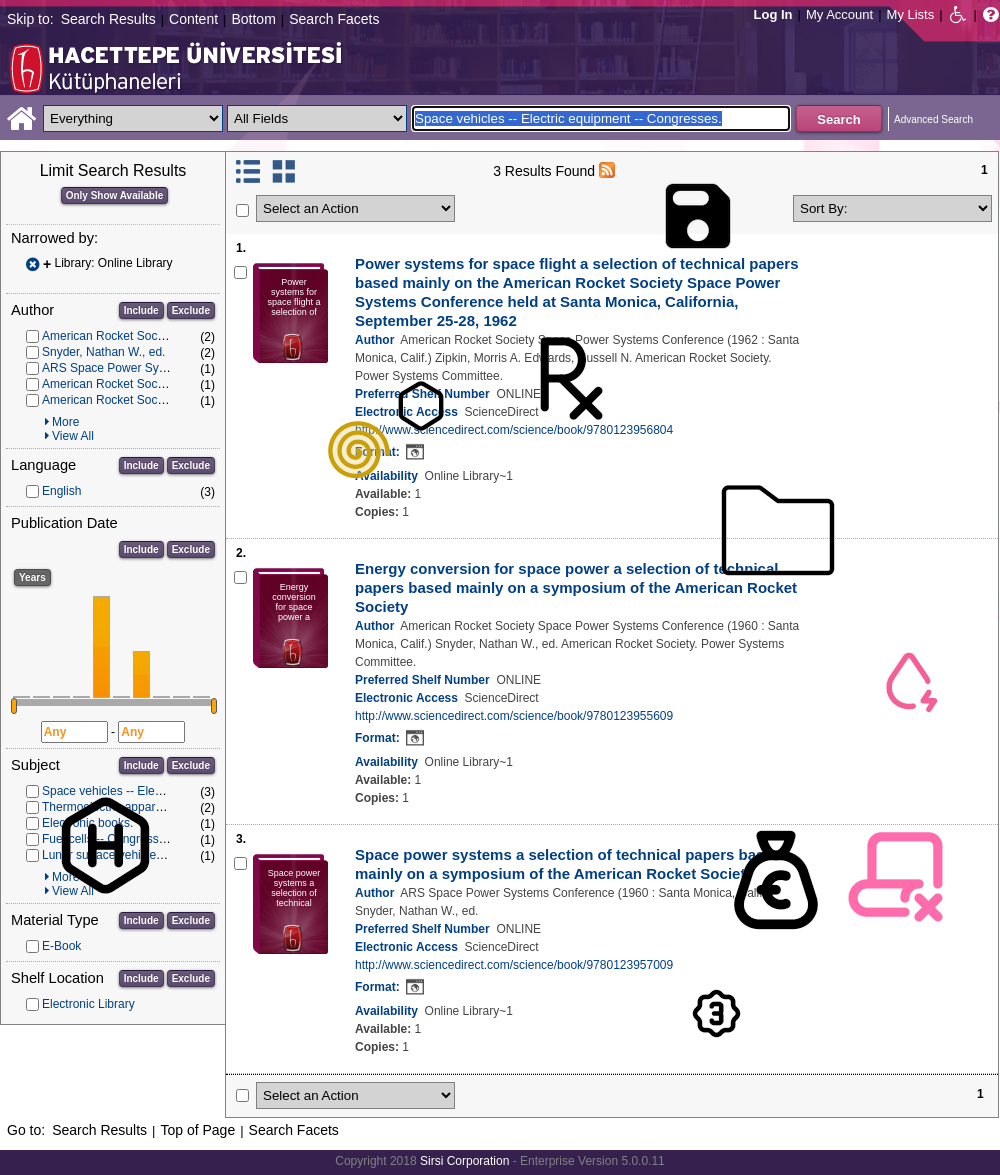 The width and height of the screenshot is (1000, 1175). I want to click on save current file or document, so click(698, 216).